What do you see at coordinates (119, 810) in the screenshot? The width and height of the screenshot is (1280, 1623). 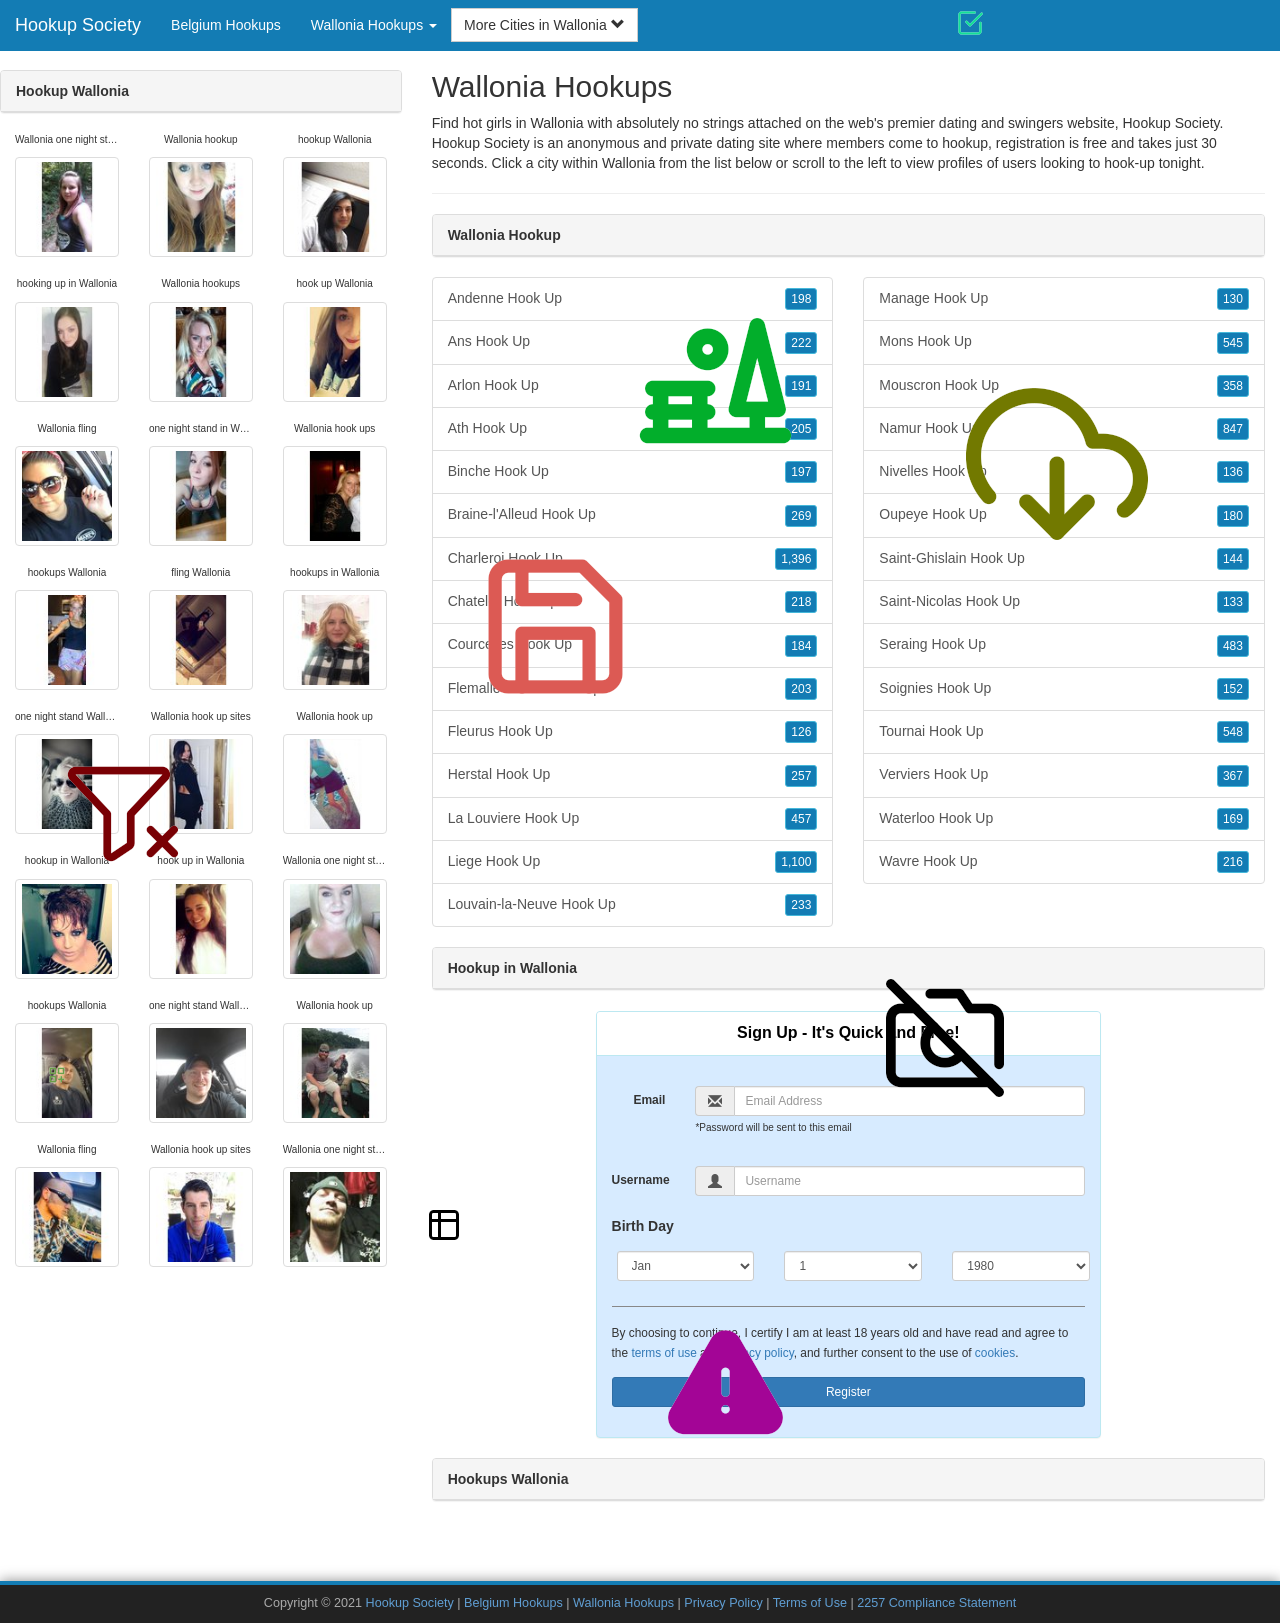 I see `clear all active filters` at bounding box center [119, 810].